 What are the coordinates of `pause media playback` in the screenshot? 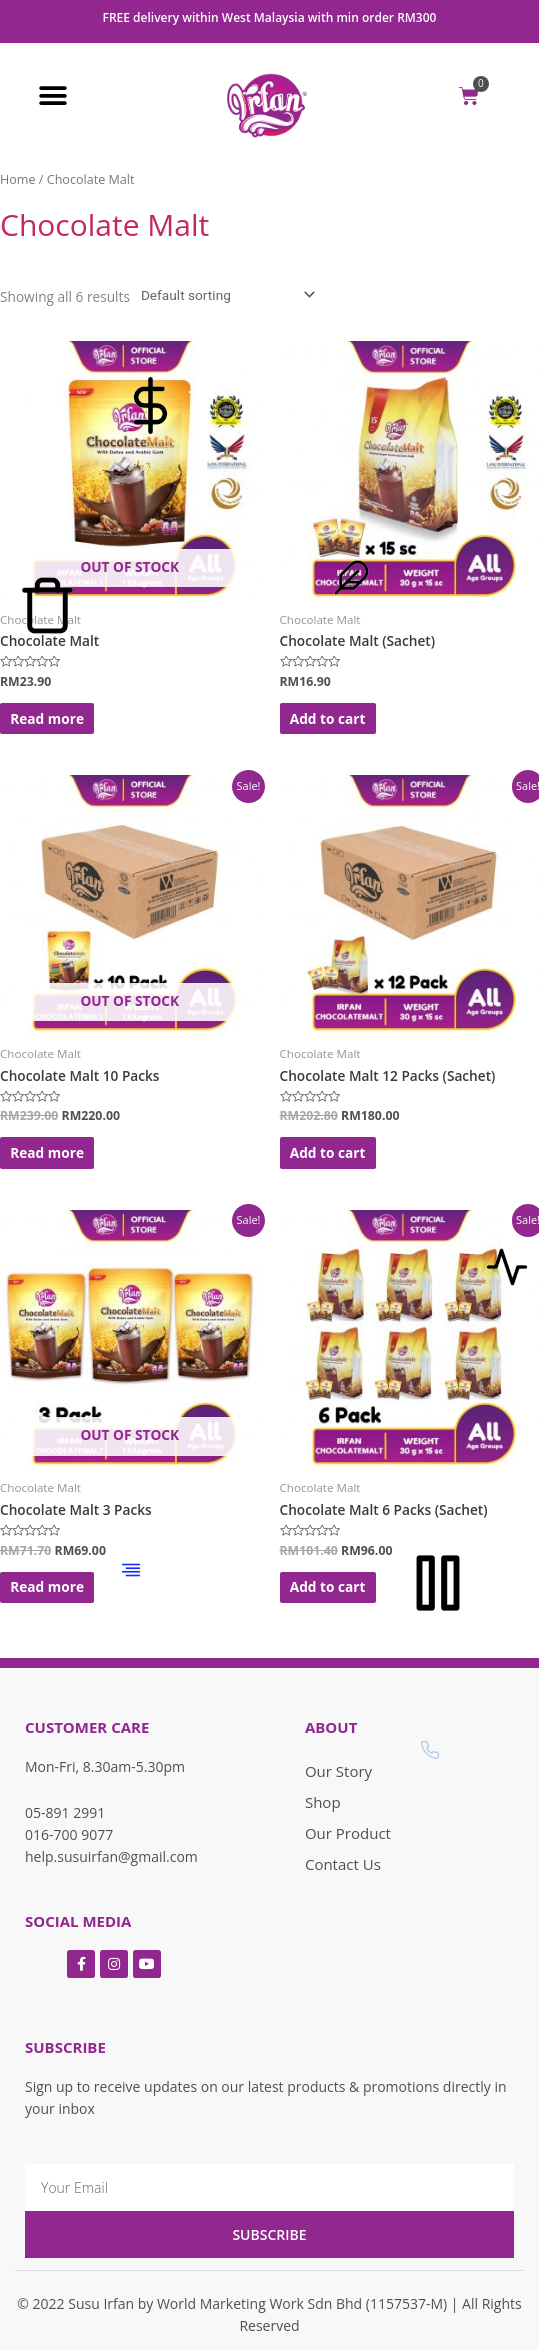 It's located at (438, 1583).